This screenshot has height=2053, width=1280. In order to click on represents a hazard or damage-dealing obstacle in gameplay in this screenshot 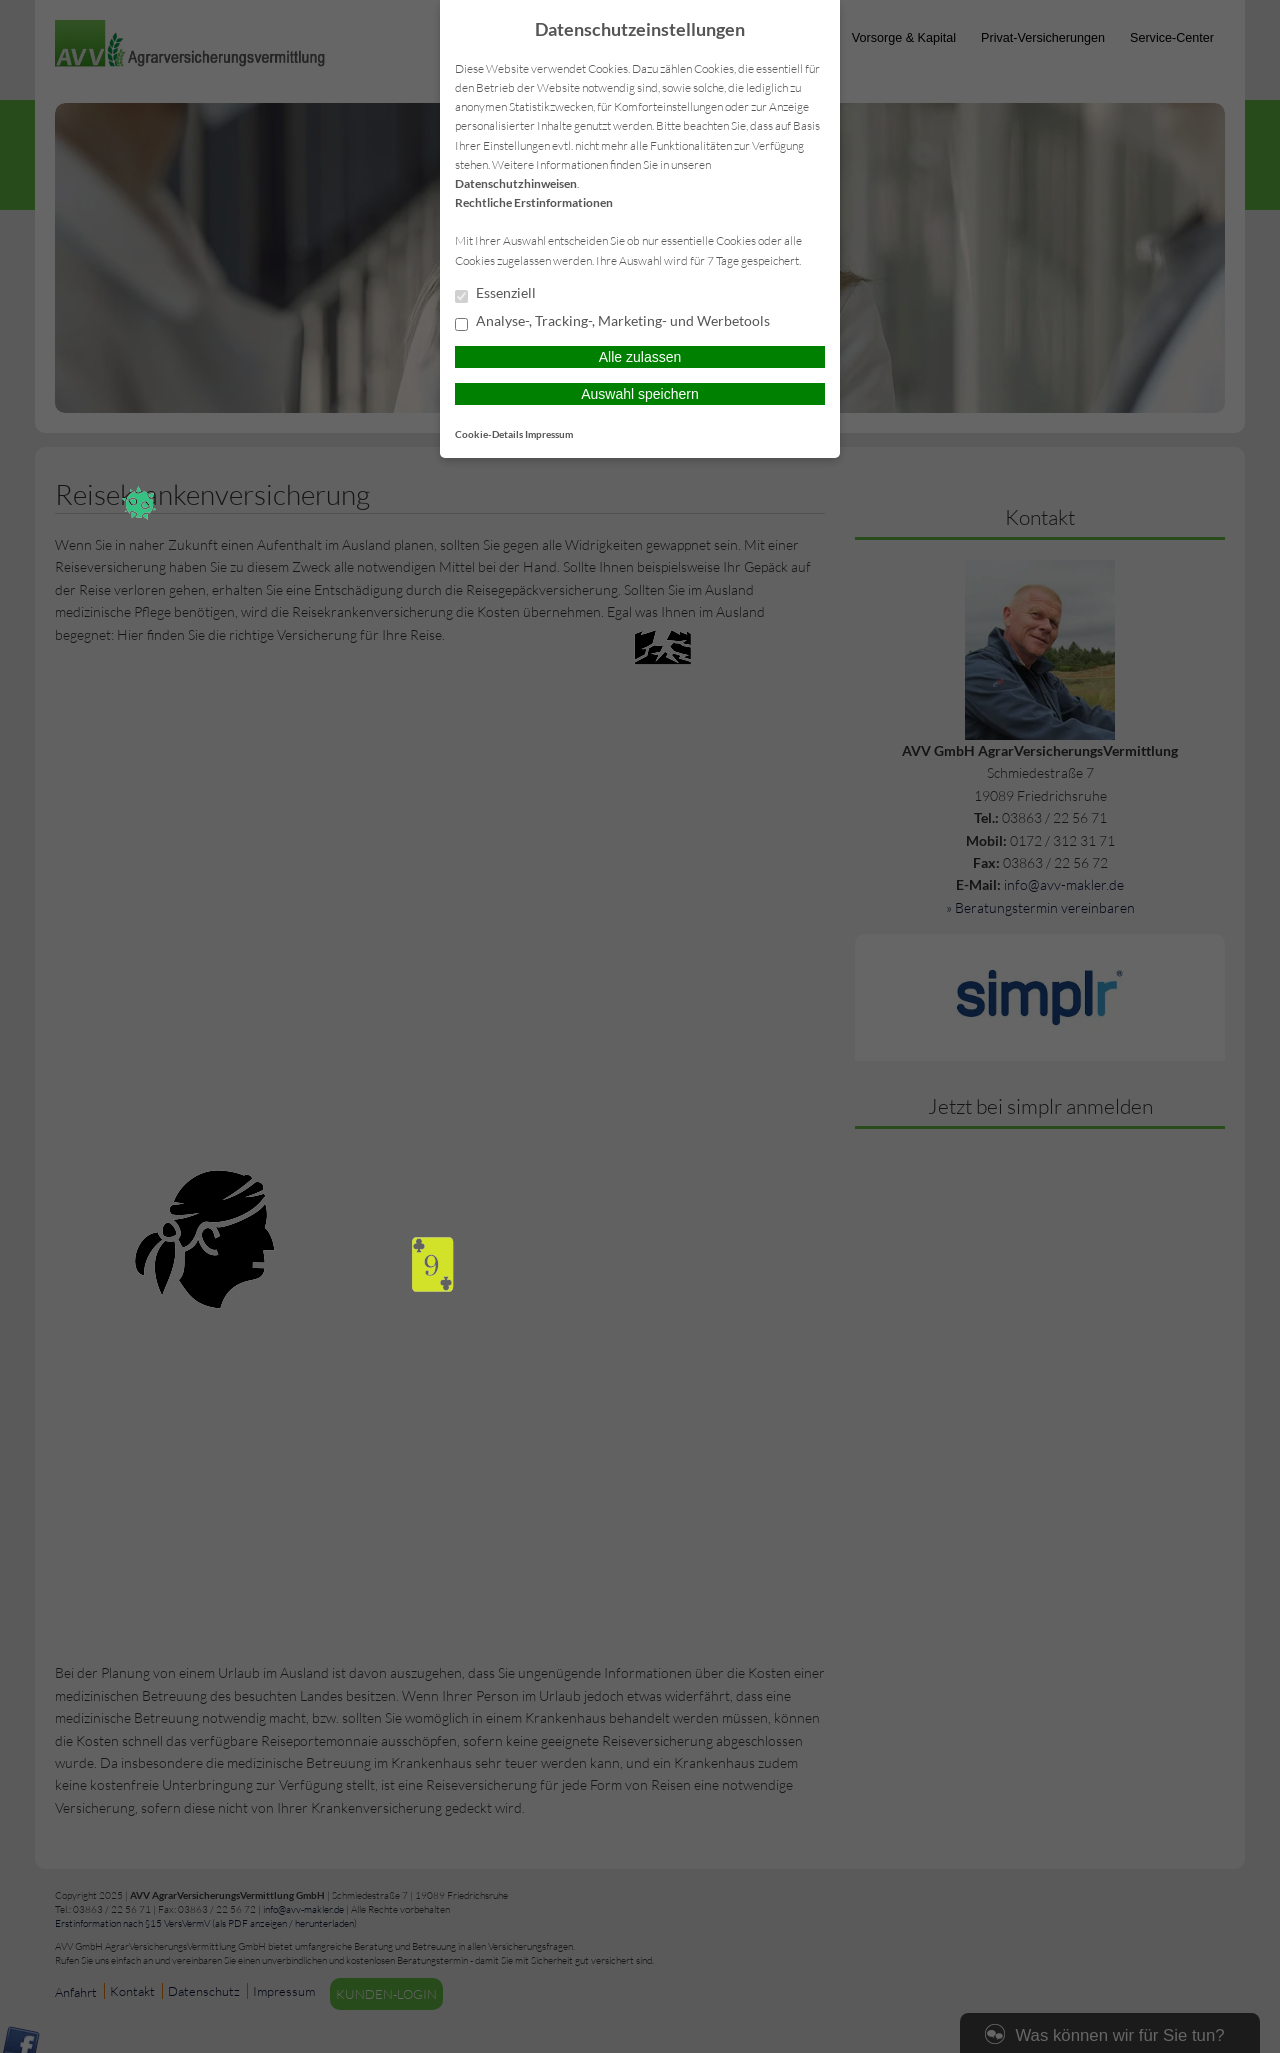, I will do `click(139, 503)`.